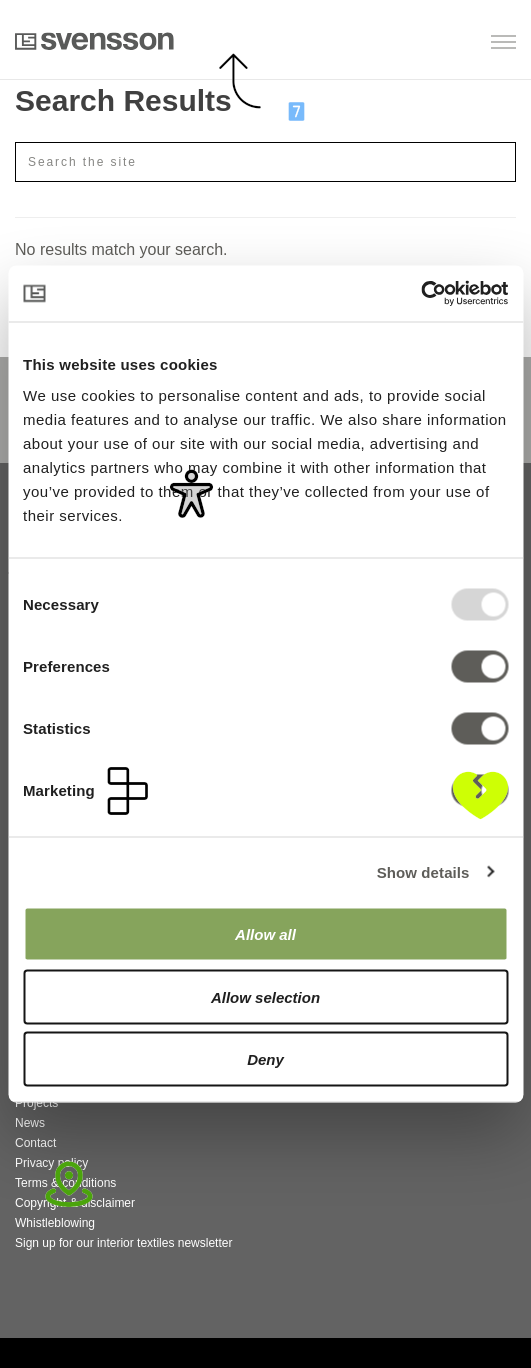  What do you see at coordinates (124, 791) in the screenshot?
I see `open Replit coding environment` at bounding box center [124, 791].